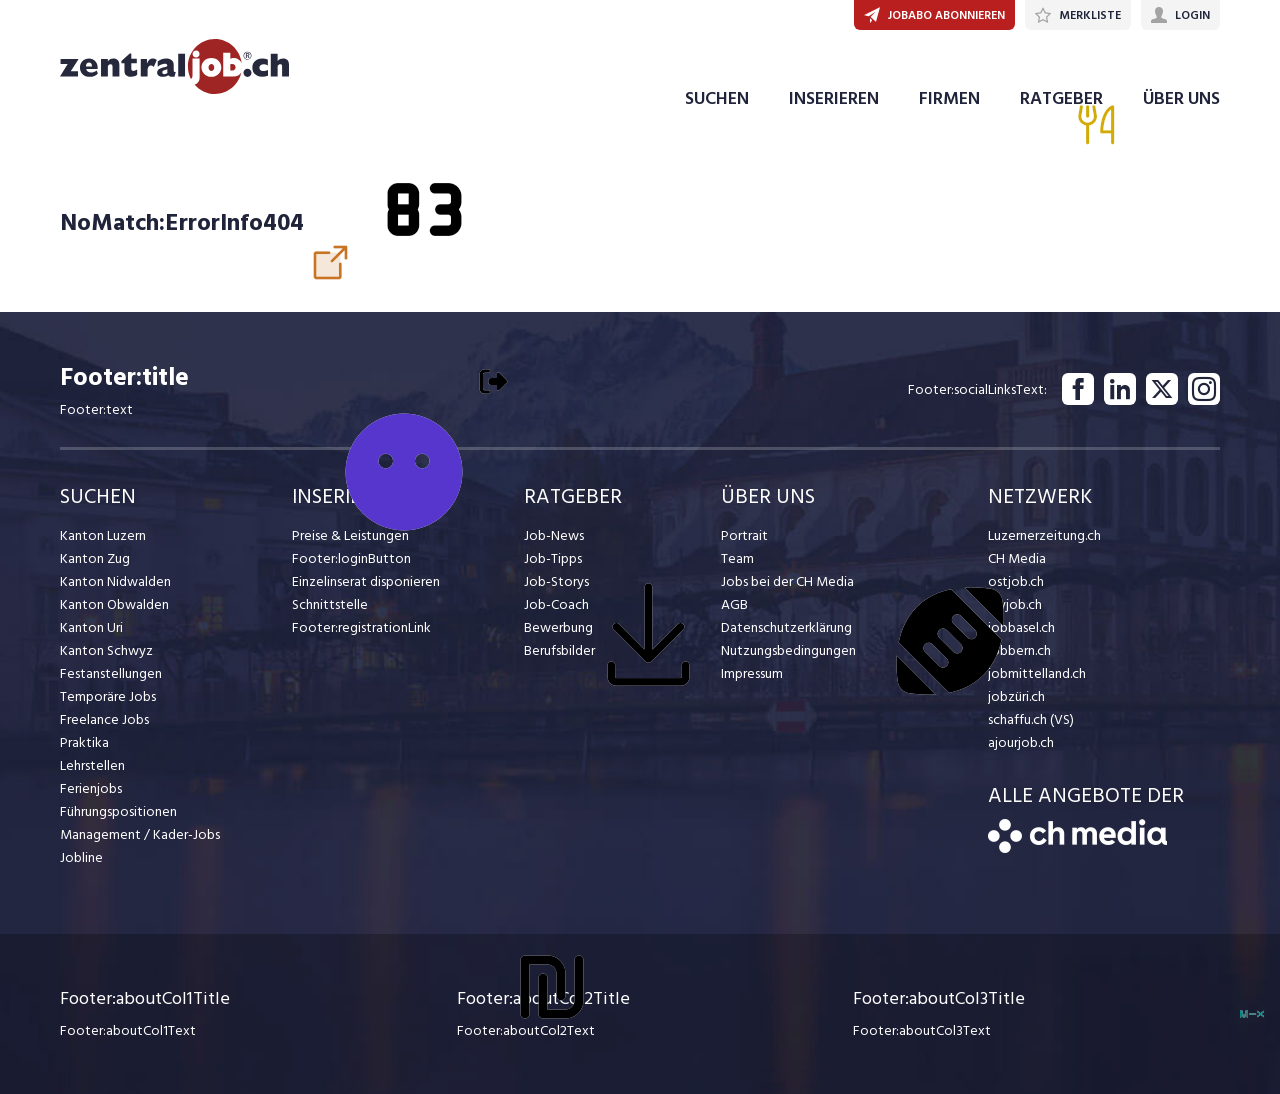  What do you see at coordinates (1252, 1014) in the screenshot?
I see `open mixcloud app or website` at bounding box center [1252, 1014].